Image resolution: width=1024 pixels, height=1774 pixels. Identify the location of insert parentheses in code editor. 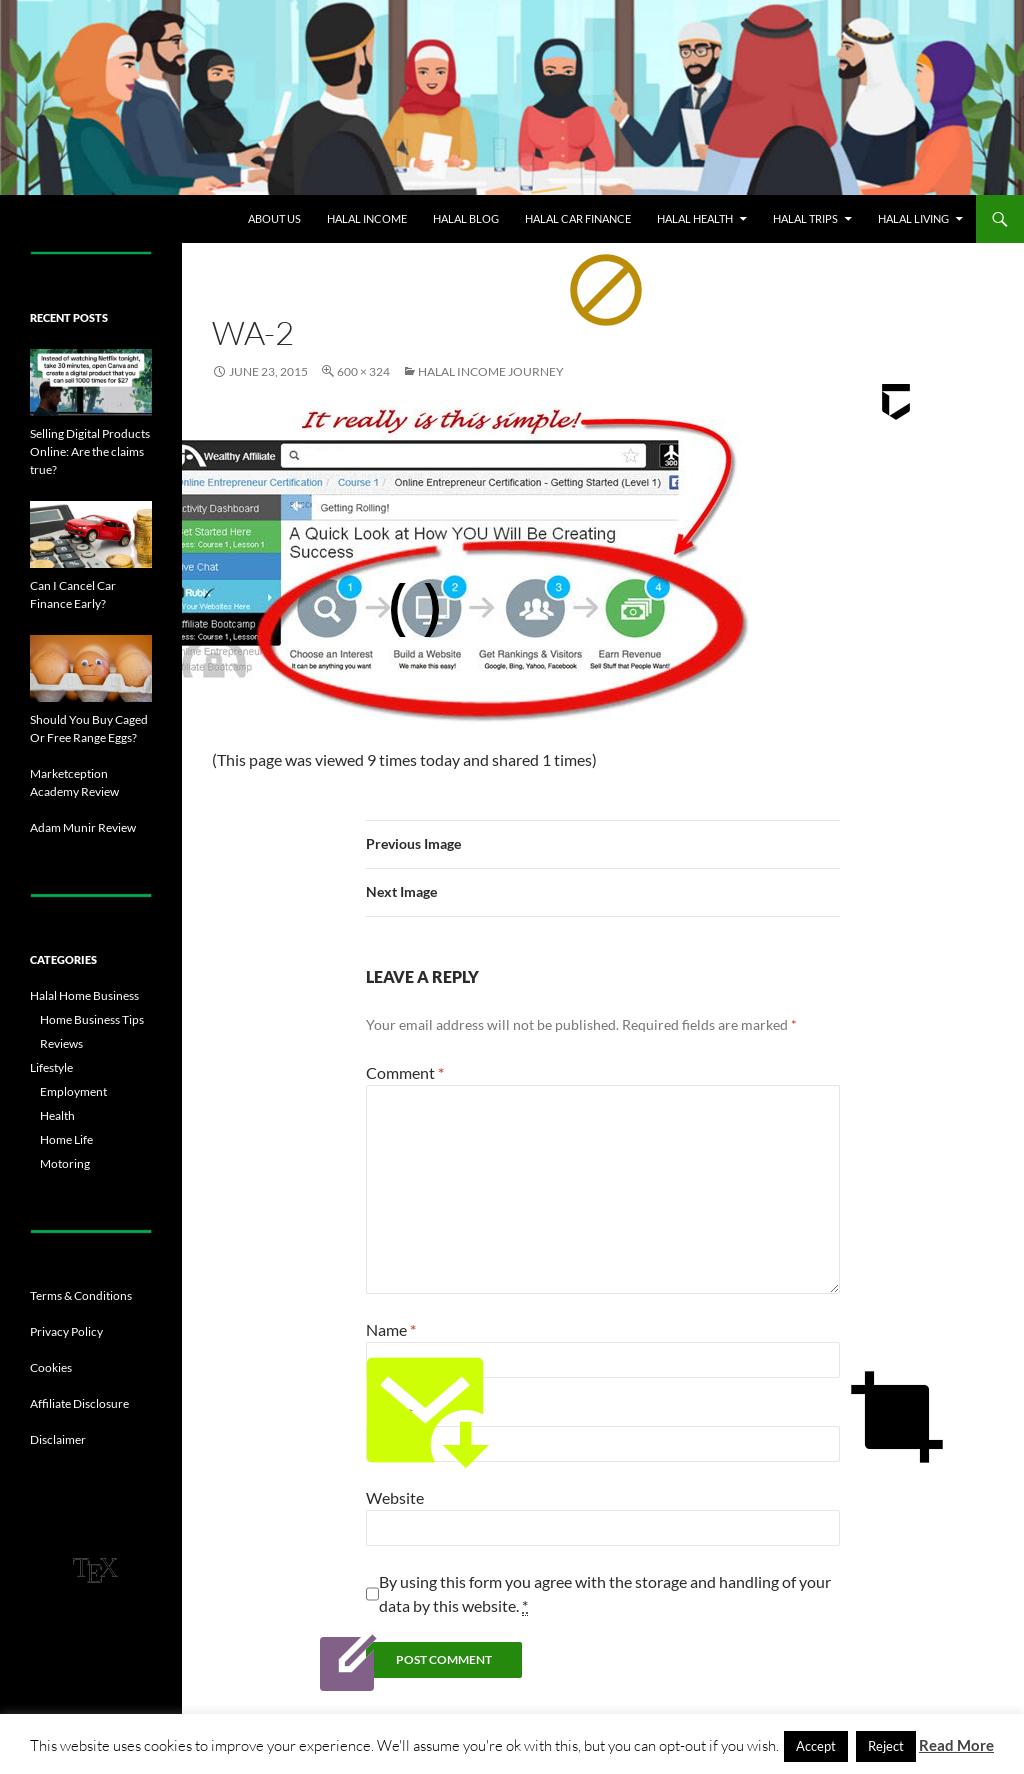
(415, 610).